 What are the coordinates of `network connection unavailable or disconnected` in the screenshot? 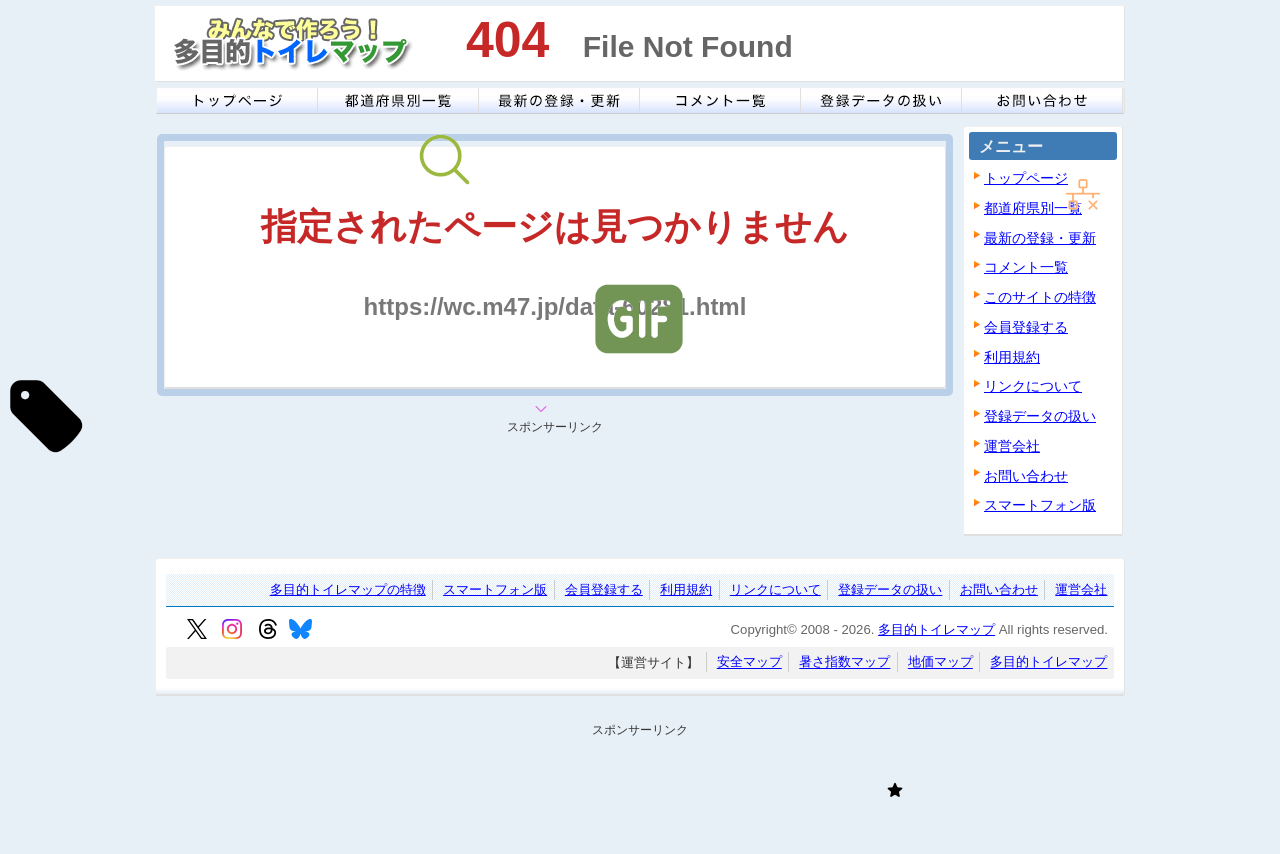 It's located at (1083, 195).